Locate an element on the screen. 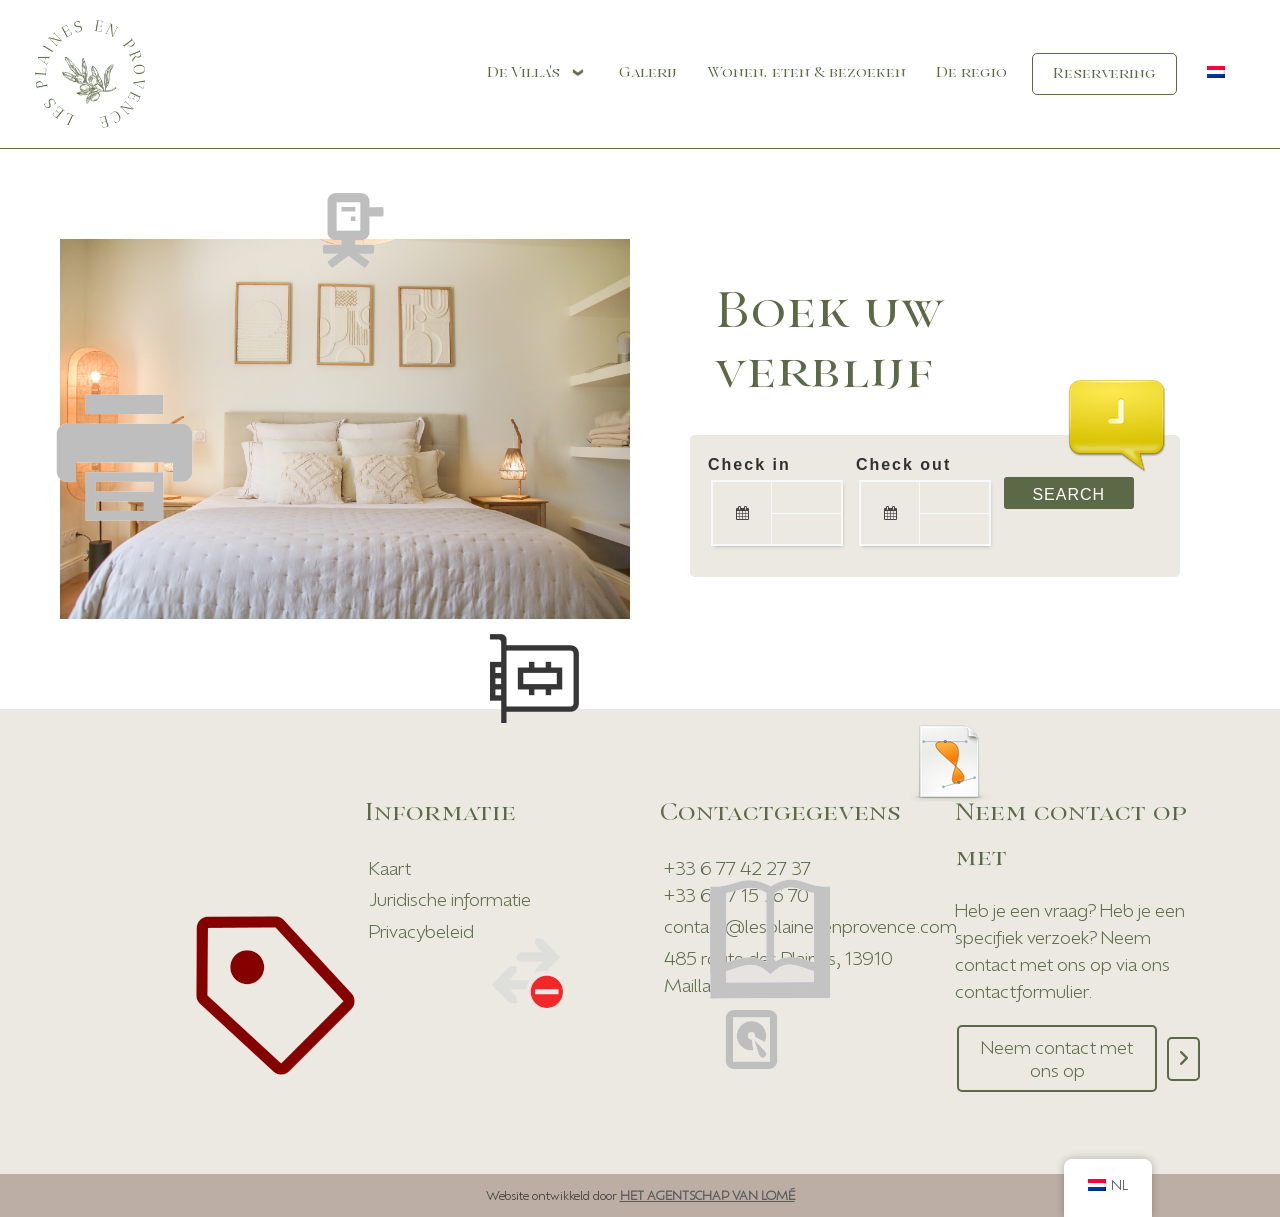 Image resolution: width=1280 pixels, height=1217 pixels. configure network proxy settings is located at coordinates (355, 230).